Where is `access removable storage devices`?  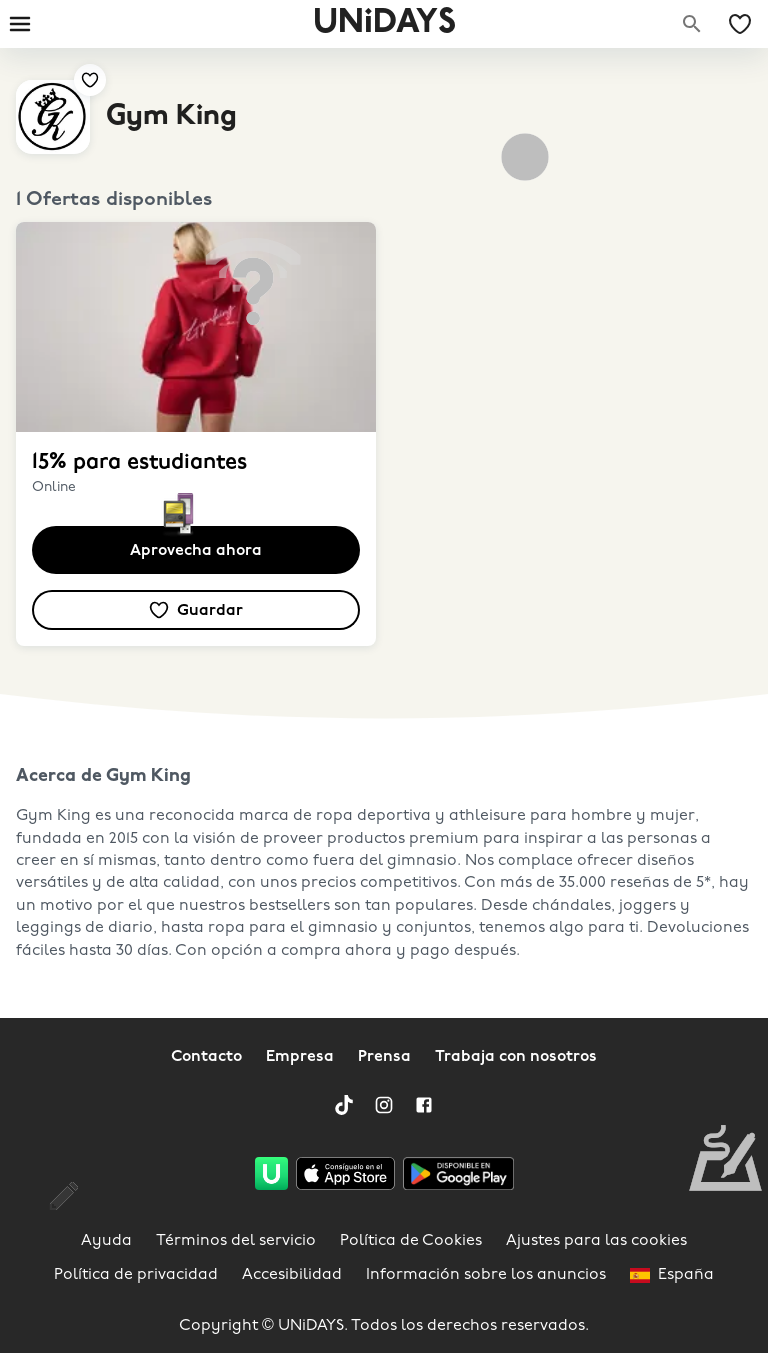 access removable storage devices is located at coordinates (180, 515).